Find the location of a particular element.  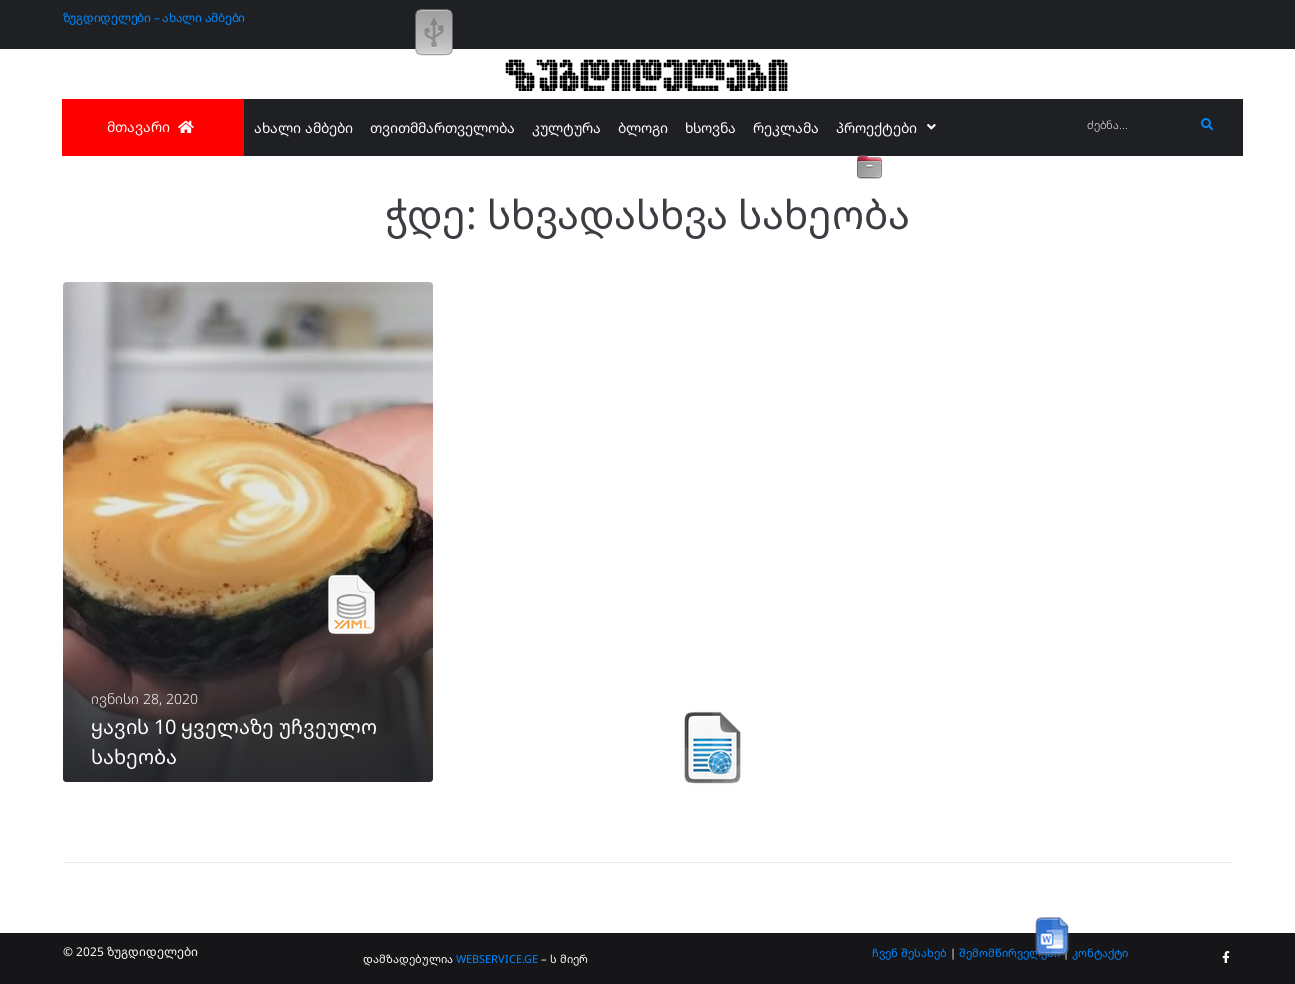

open file manager application is located at coordinates (869, 166).